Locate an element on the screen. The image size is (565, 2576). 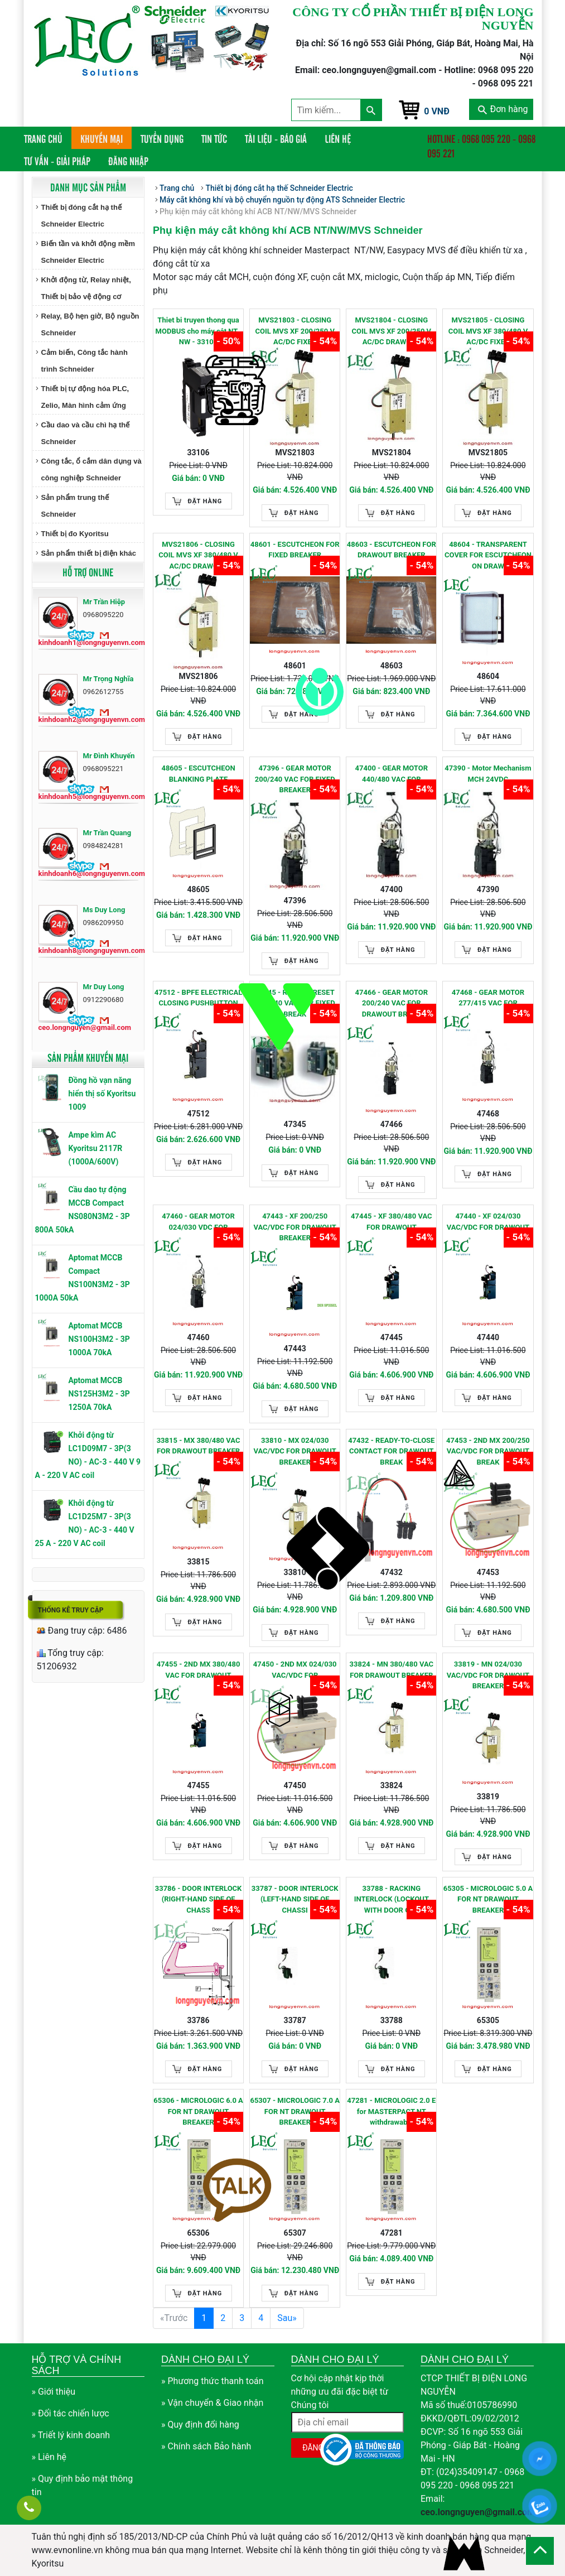
visit Der Spiegel news website is located at coordinates (327, 1305).